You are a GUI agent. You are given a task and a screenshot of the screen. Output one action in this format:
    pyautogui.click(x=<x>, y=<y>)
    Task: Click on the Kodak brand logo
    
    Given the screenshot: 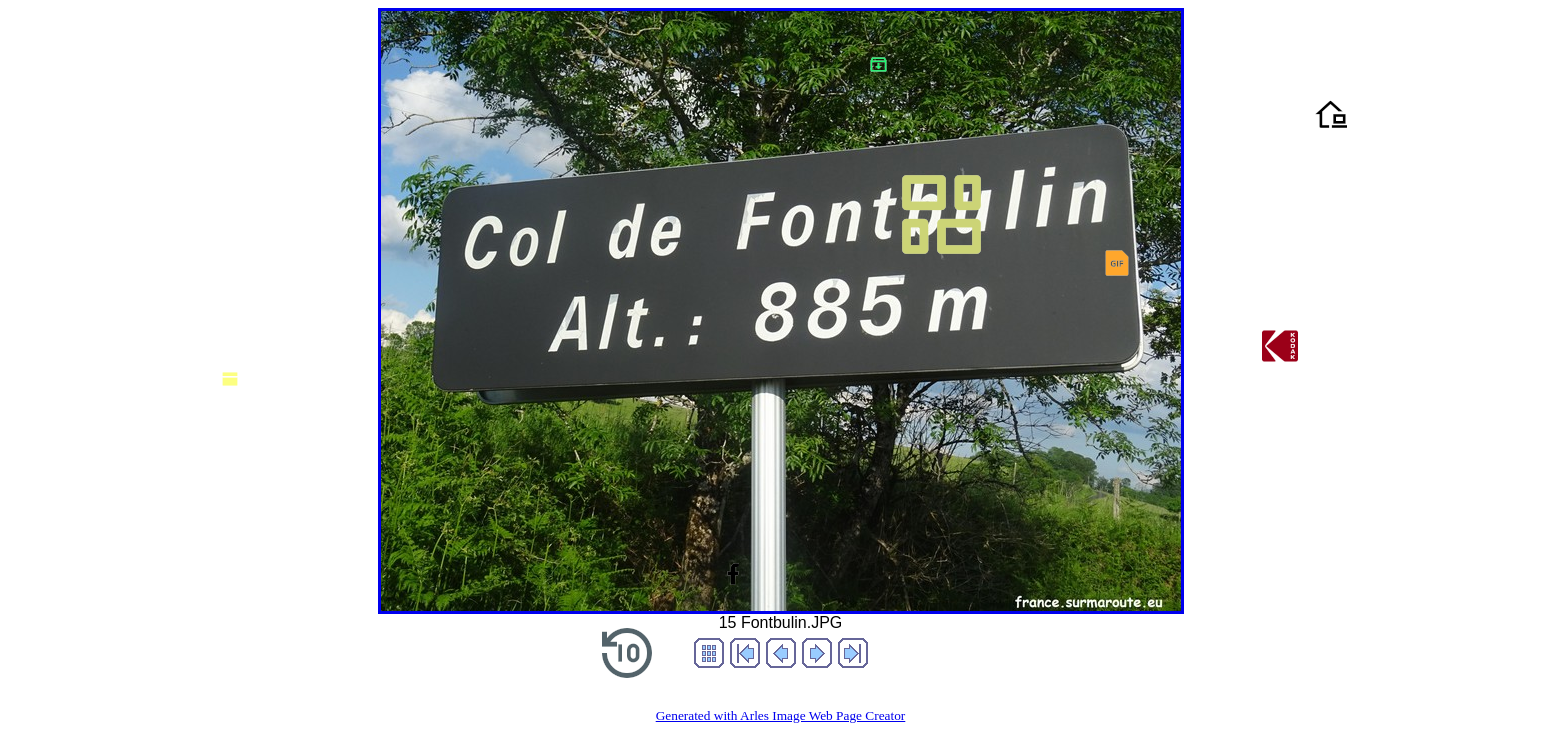 What is the action you would take?
    pyautogui.click(x=1280, y=346)
    